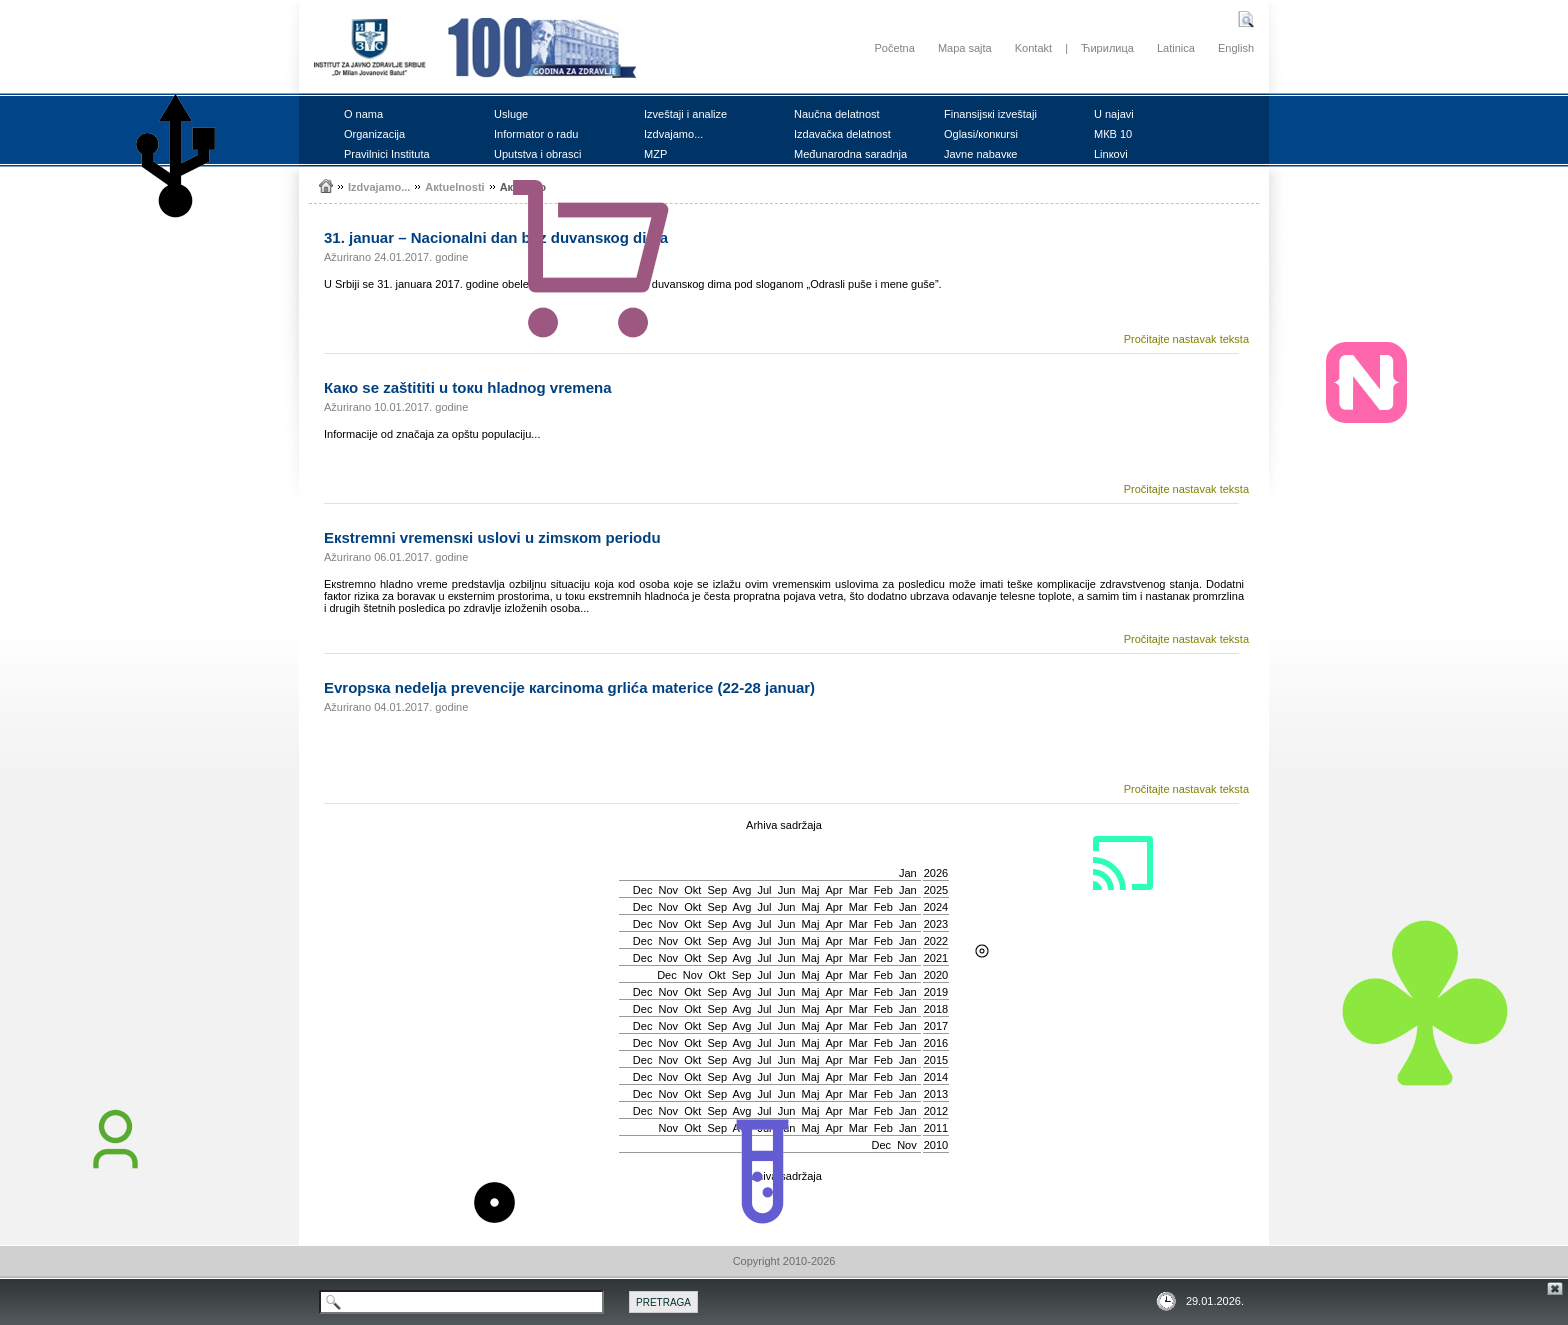  Describe the element at coordinates (1123, 863) in the screenshot. I see `cast media to a nearby device` at that location.